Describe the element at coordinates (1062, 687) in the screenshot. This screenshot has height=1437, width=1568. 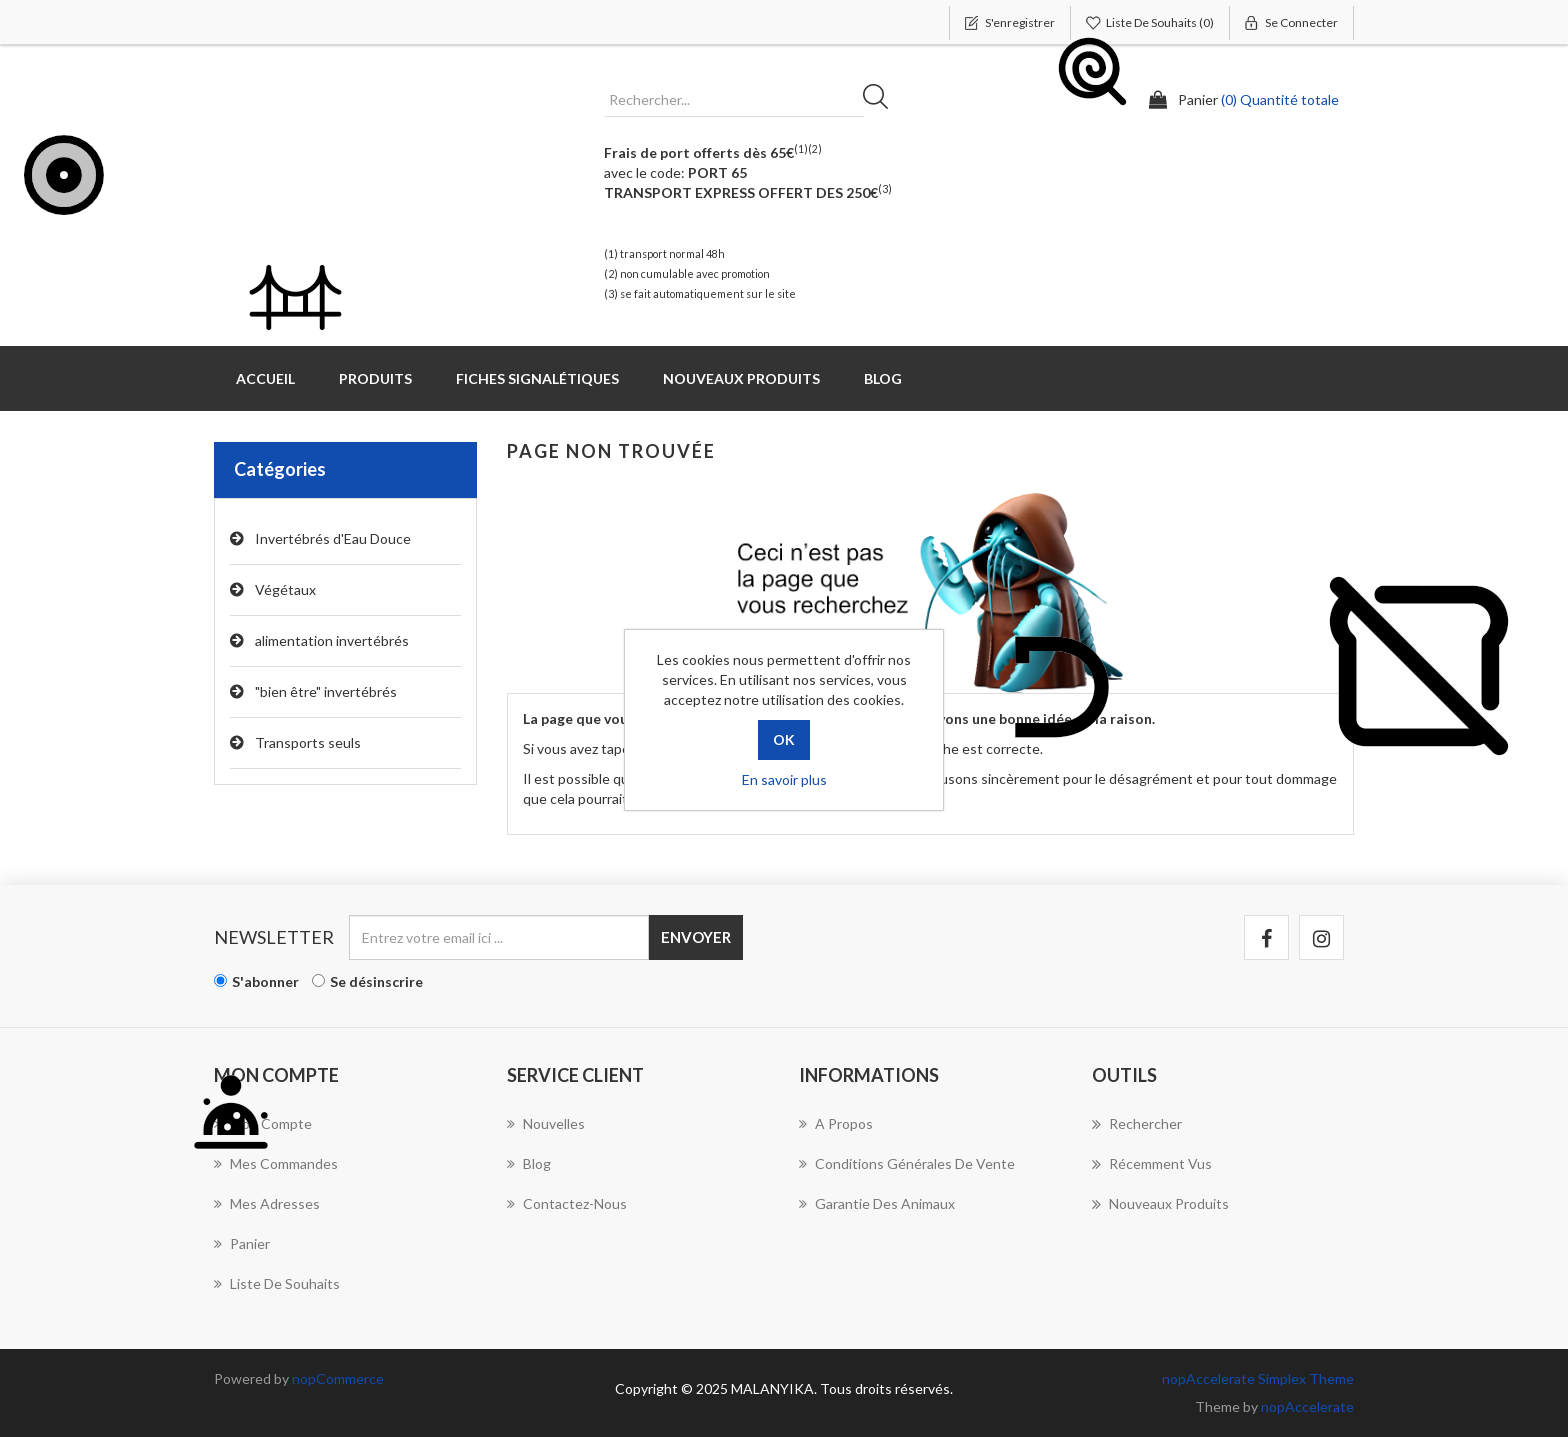
I see `dyalog APL programming language logo` at that location.